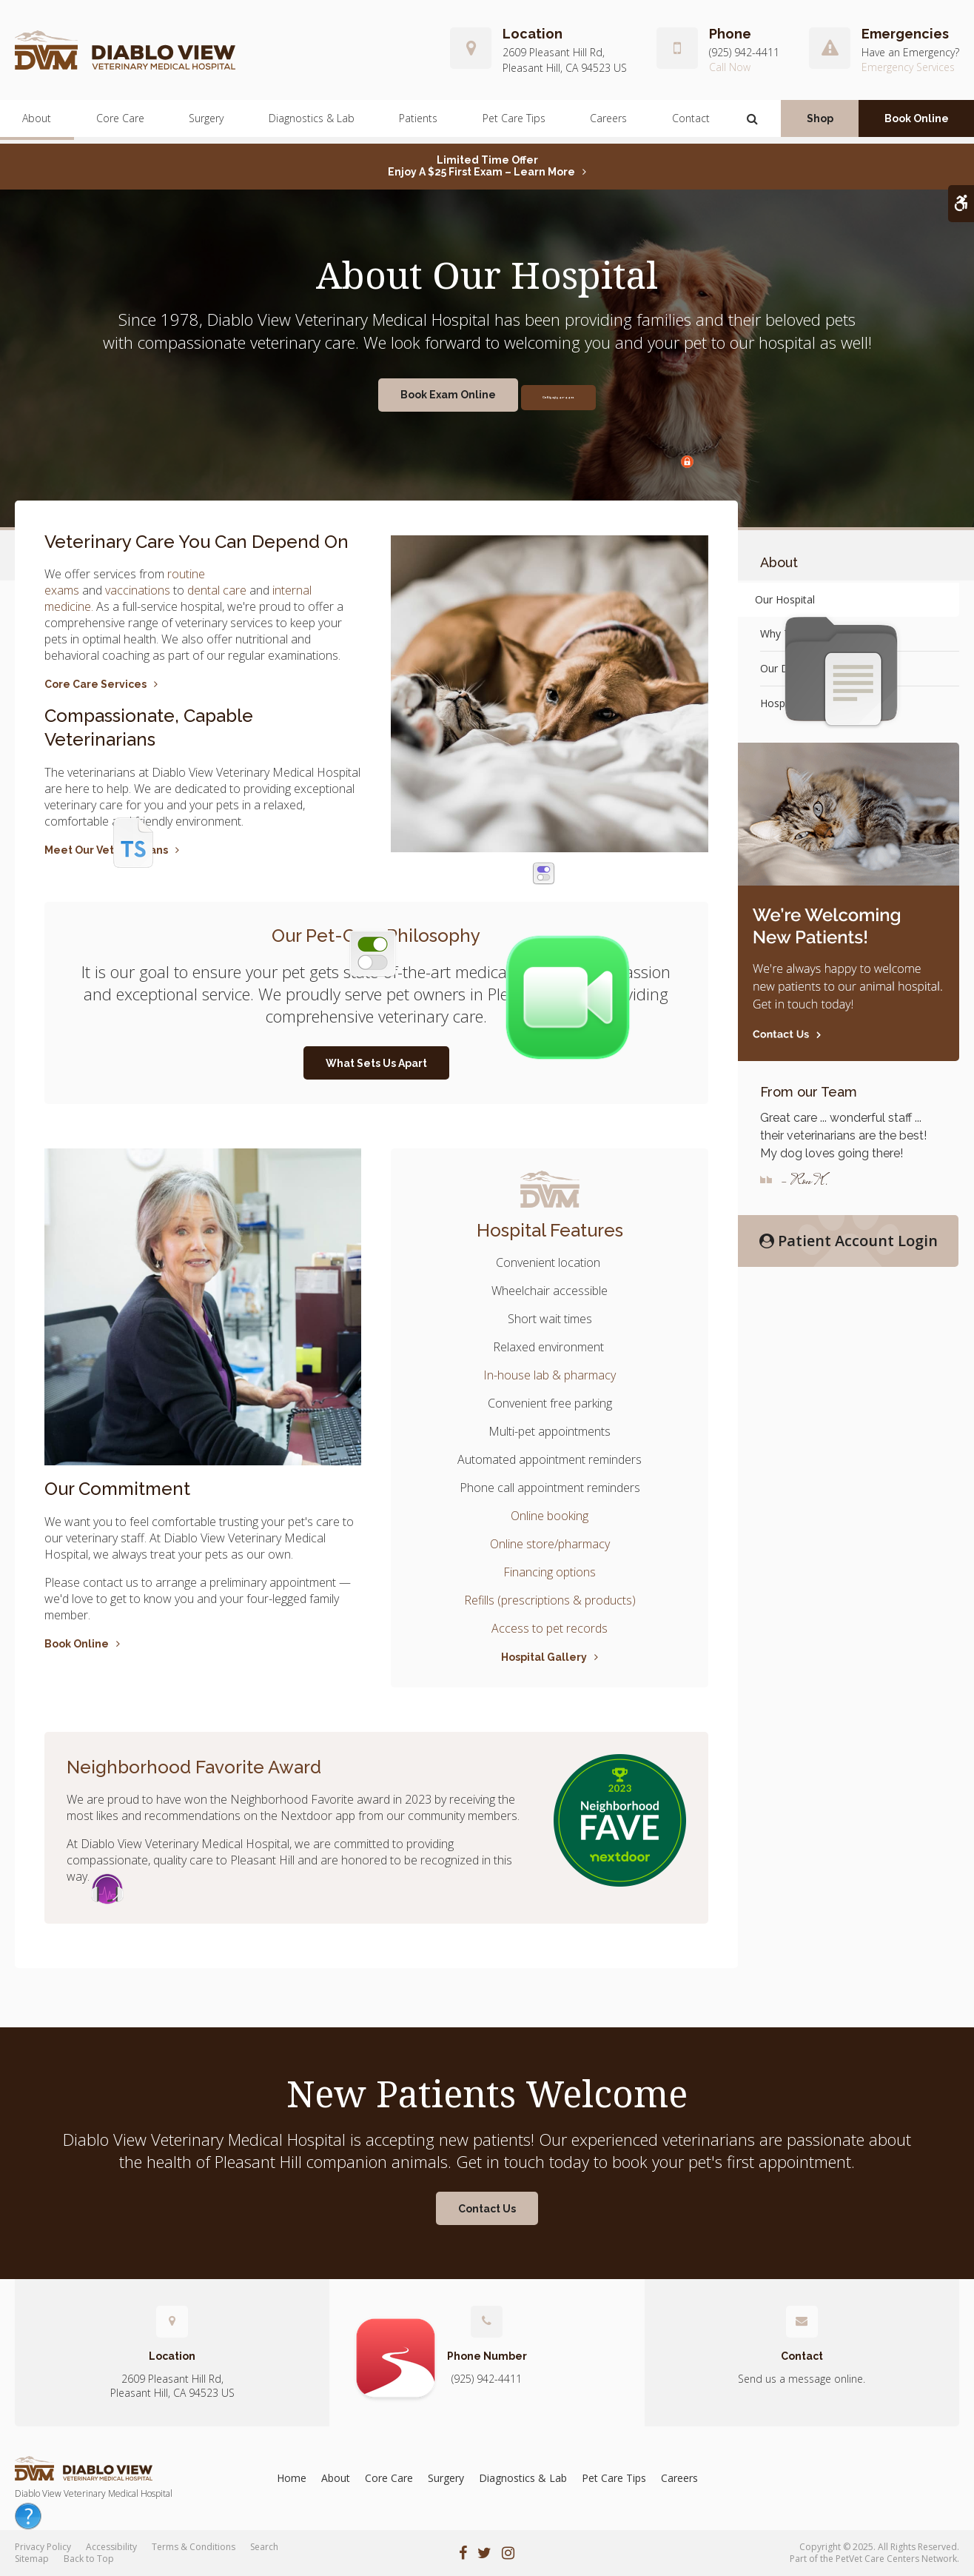 Image resolution: width=974 pixels, height=2576 pixels. Describe the element at coordinates (372, 953) in the screenshot. I see `open system settings or preferences` at that location.